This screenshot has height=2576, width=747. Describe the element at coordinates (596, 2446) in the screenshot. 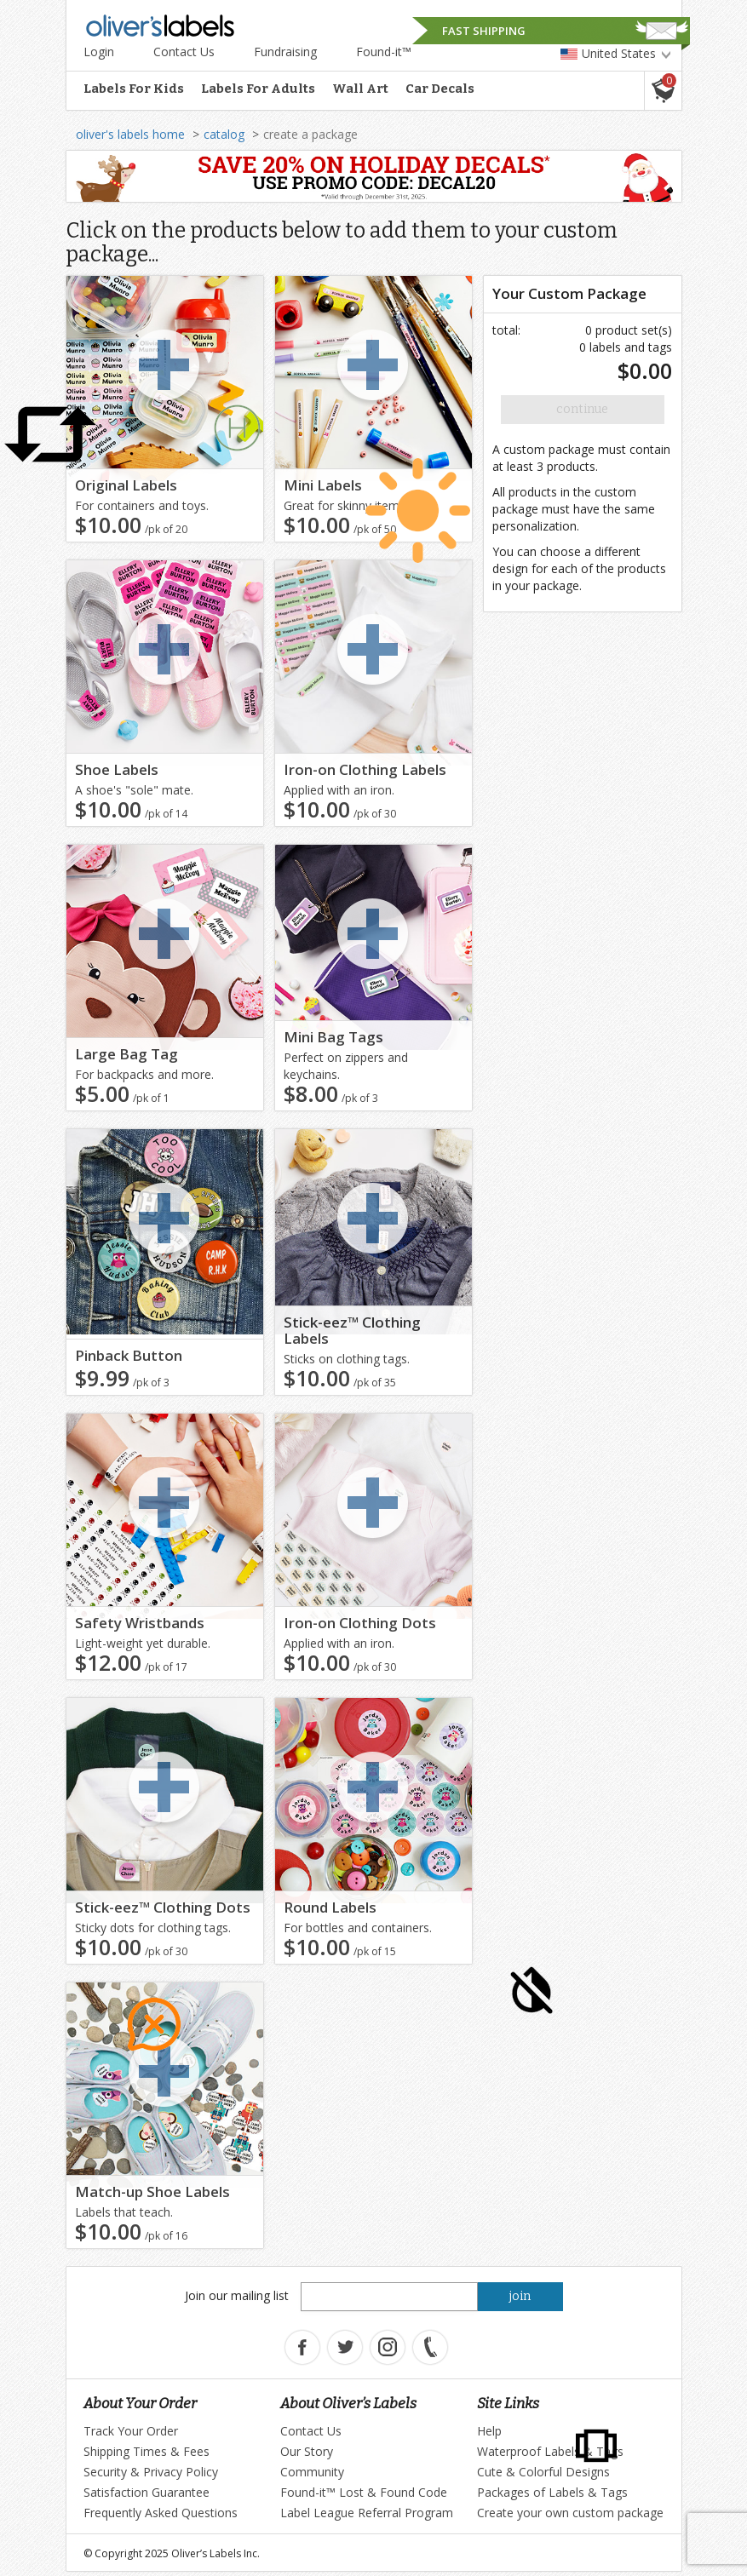

I see `view content in carousel mode` at that location.